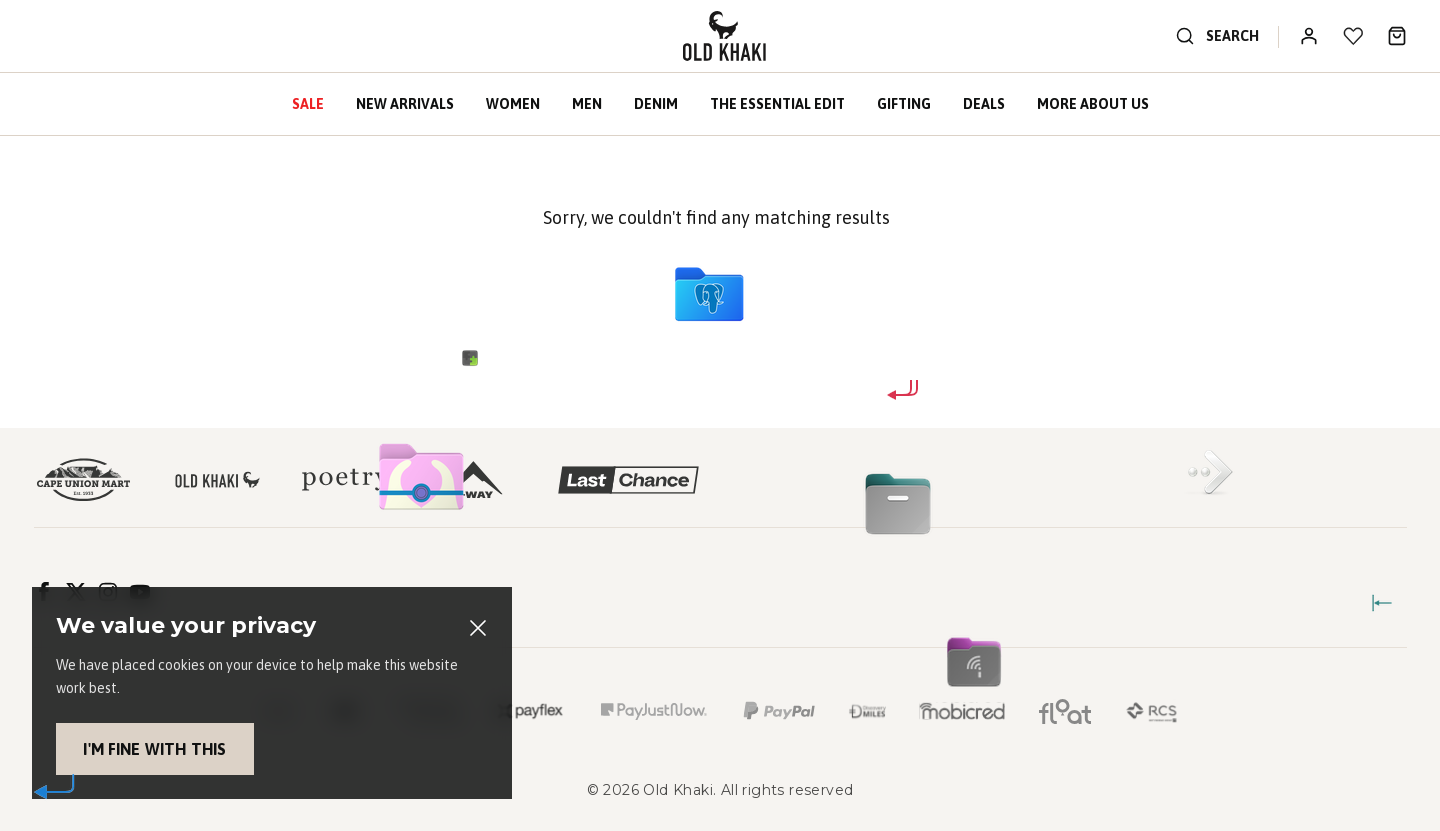 The height and width of the screenshot is (831, 1440). I want to click on go to the first item in a list or sequence, so click(1382, 603).